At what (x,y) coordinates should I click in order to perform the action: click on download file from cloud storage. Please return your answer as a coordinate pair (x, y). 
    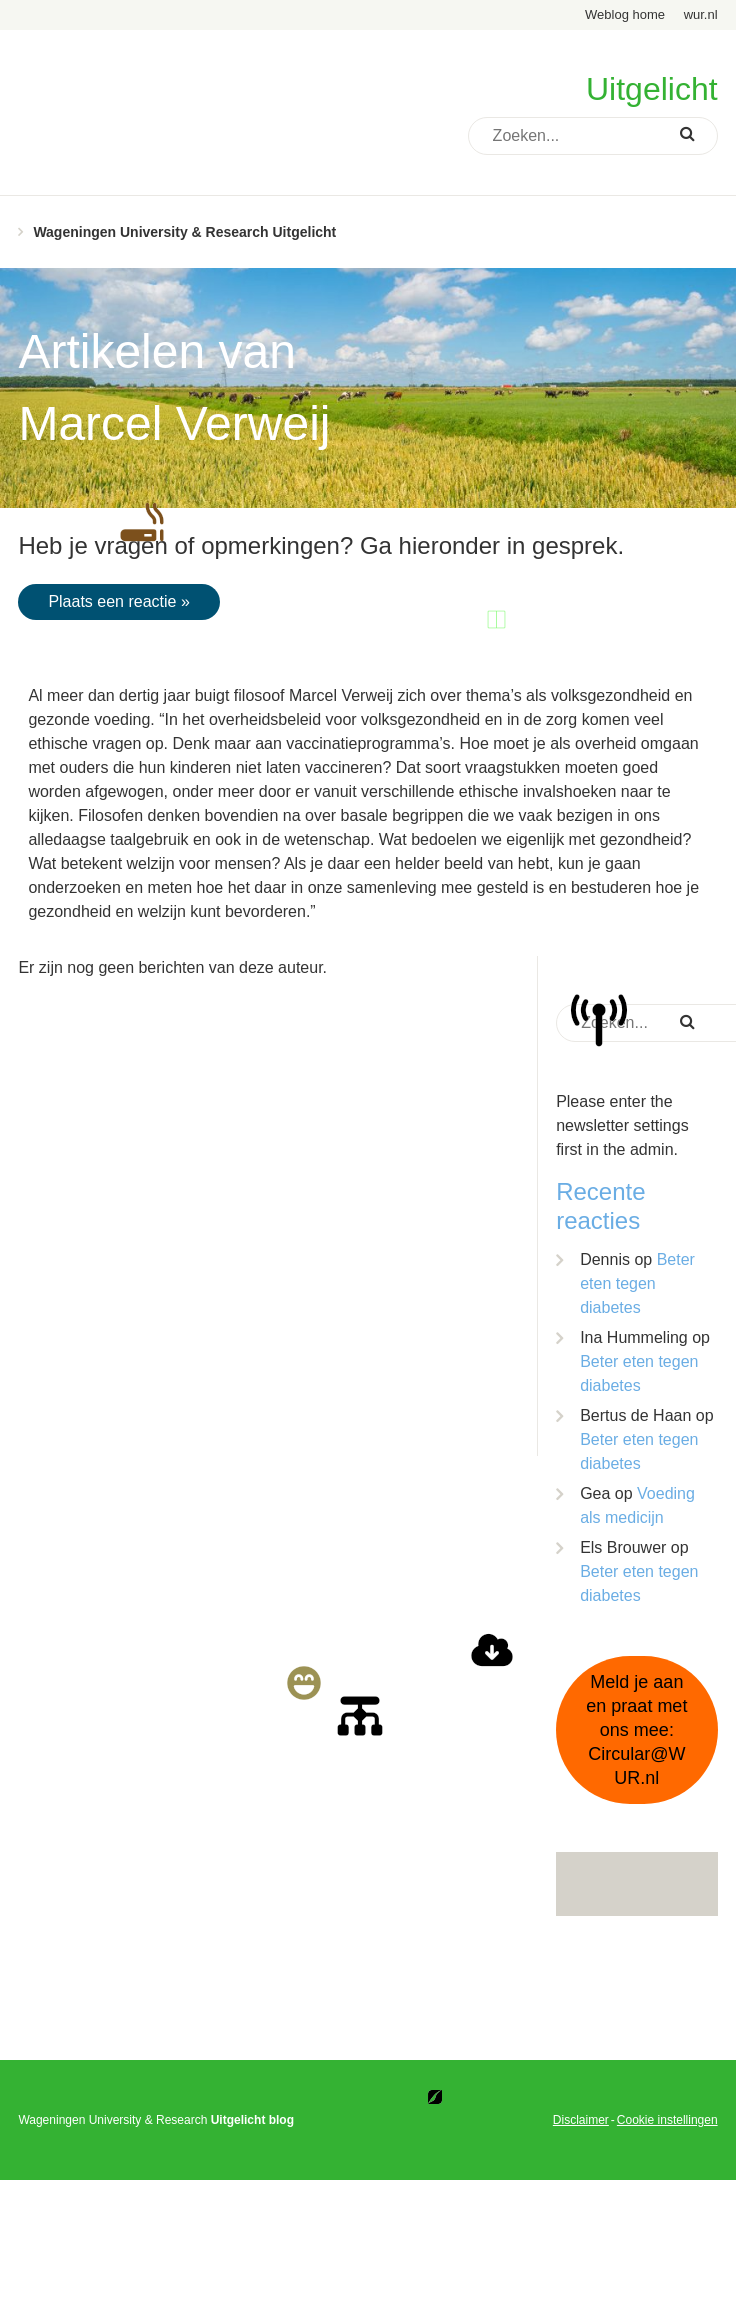
    Looking at the image, I should click on (492, 1650).